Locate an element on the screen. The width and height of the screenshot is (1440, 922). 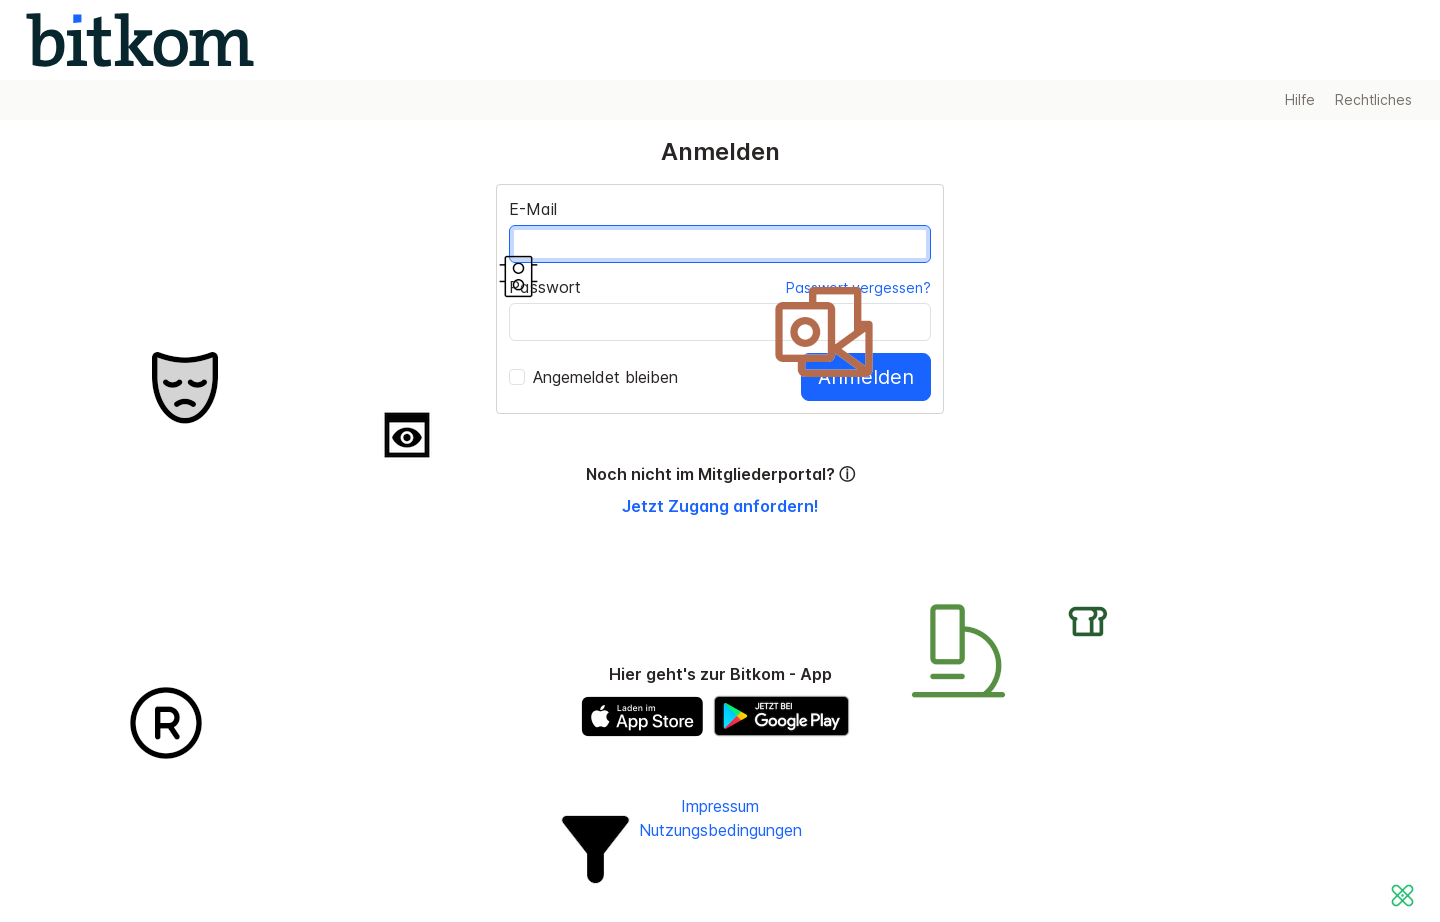
open Microsoft Outlook email is located at coordinates (824, 332).